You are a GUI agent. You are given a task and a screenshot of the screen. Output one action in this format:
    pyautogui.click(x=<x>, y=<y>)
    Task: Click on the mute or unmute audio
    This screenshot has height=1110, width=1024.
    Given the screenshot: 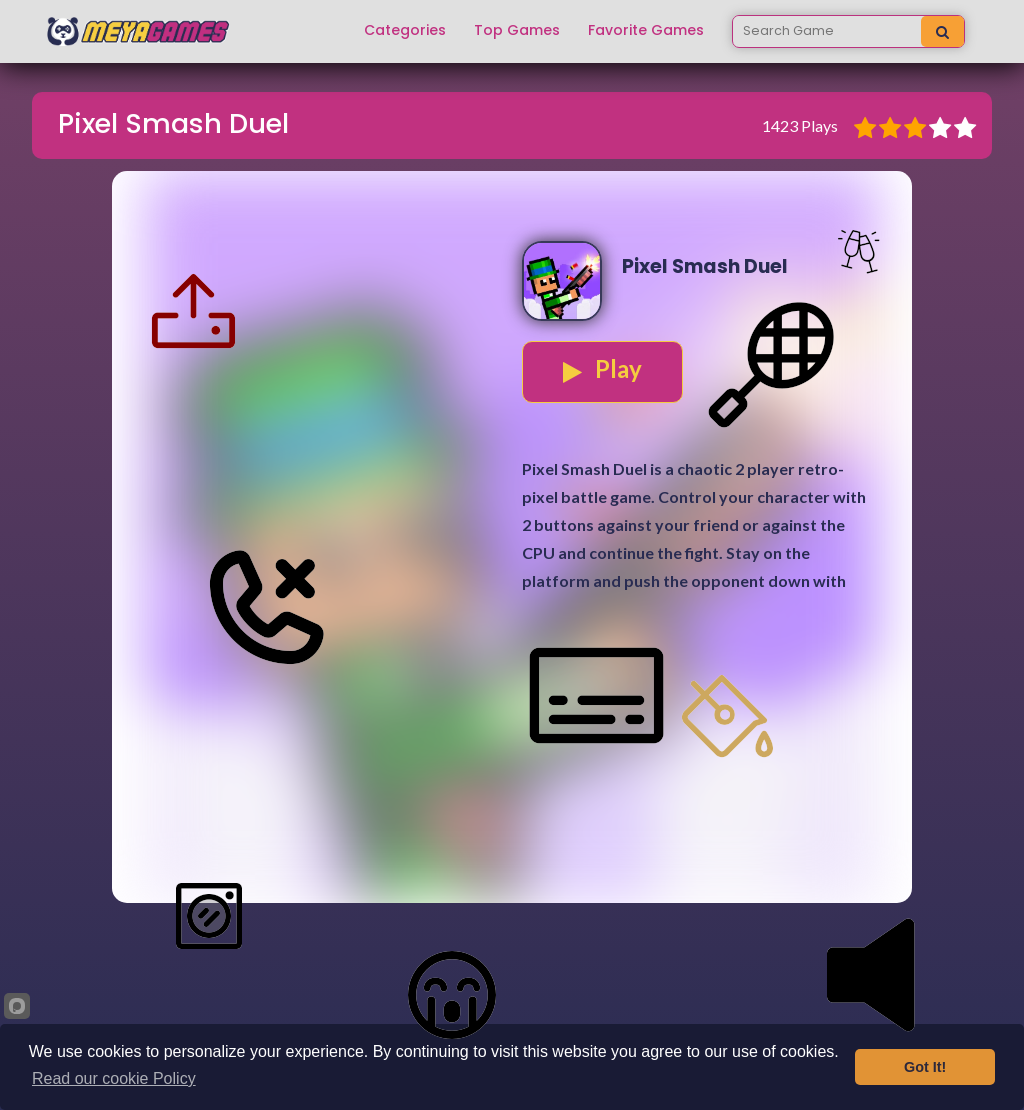 What is the action you would take?
    pyautogui.click(x=877, y=975)
    